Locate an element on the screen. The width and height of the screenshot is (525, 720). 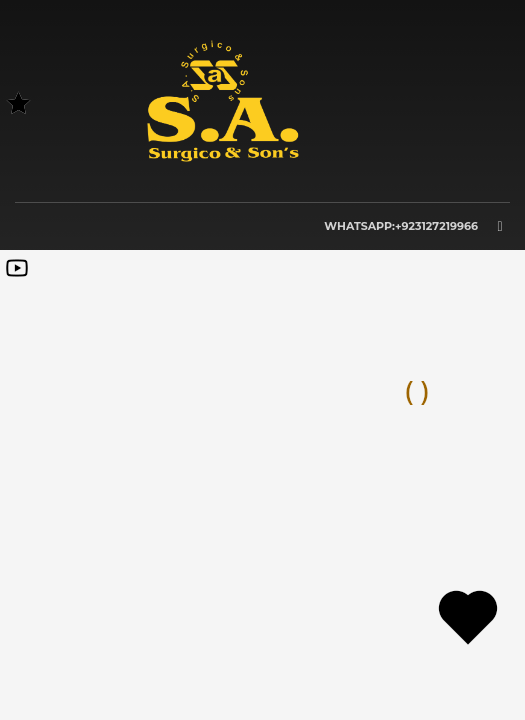
open YouTube is located at coordinates (17, 268).